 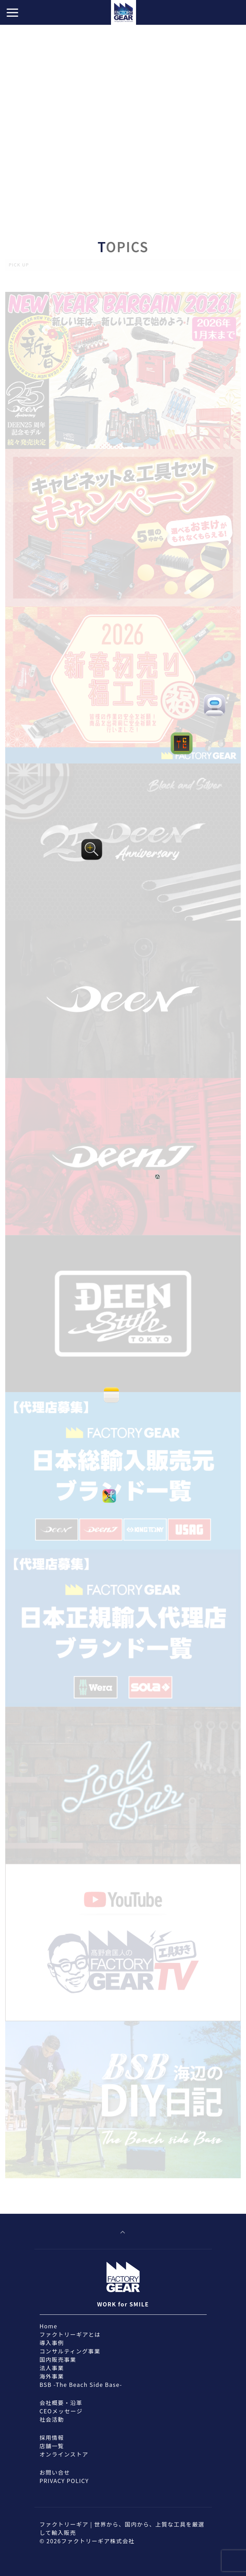 What do you see at coordinates (111, 1395) in the screenshot?
I see `open the Notes app` at bounding box center [111, 1395].